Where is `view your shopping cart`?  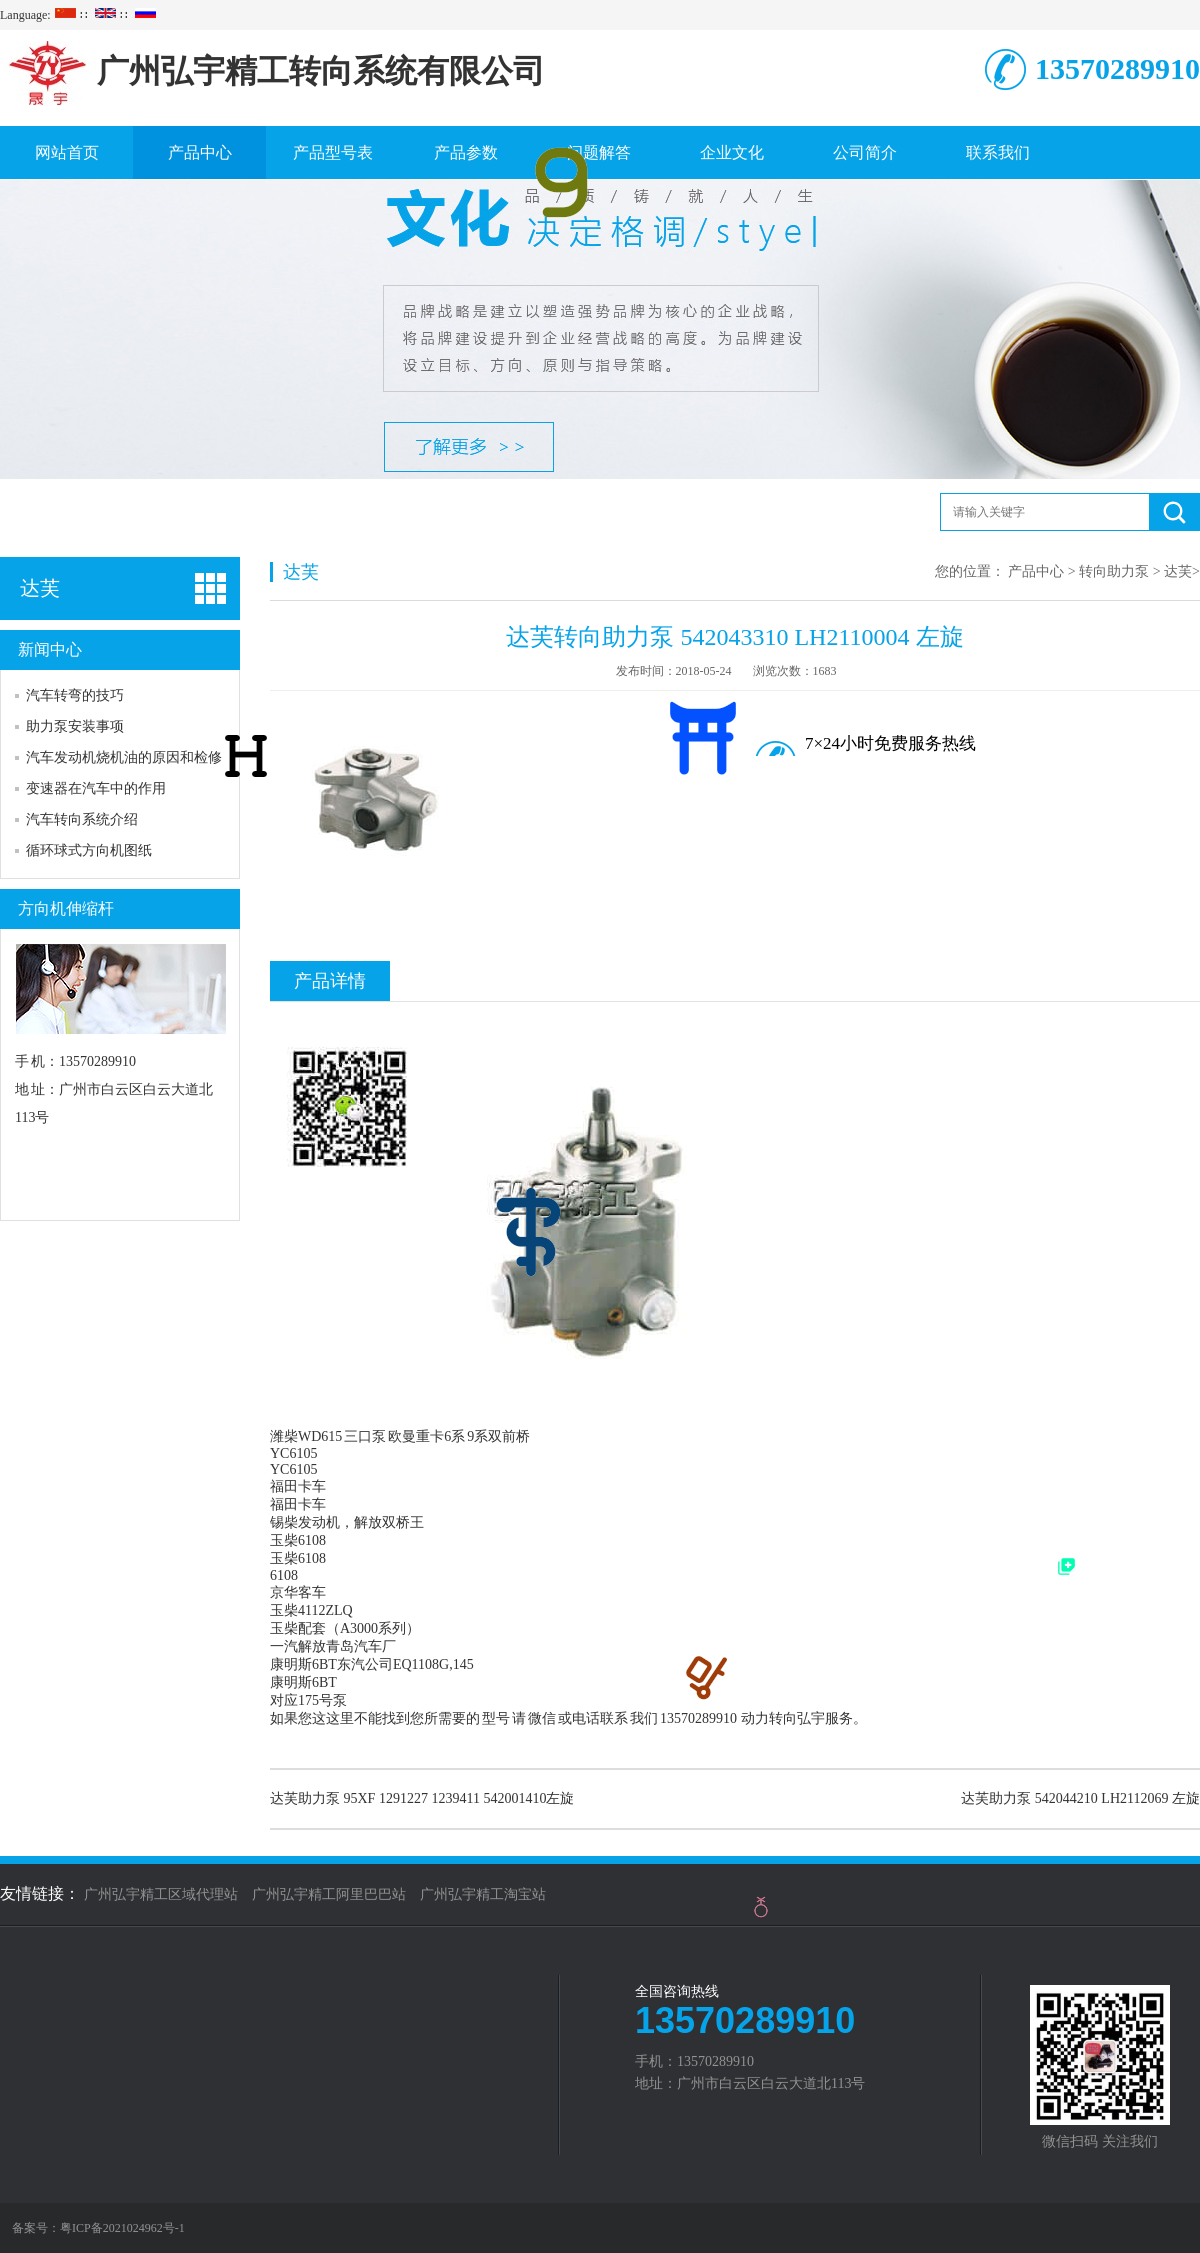
view your shopping cart is located at coordinates (706, 1676).